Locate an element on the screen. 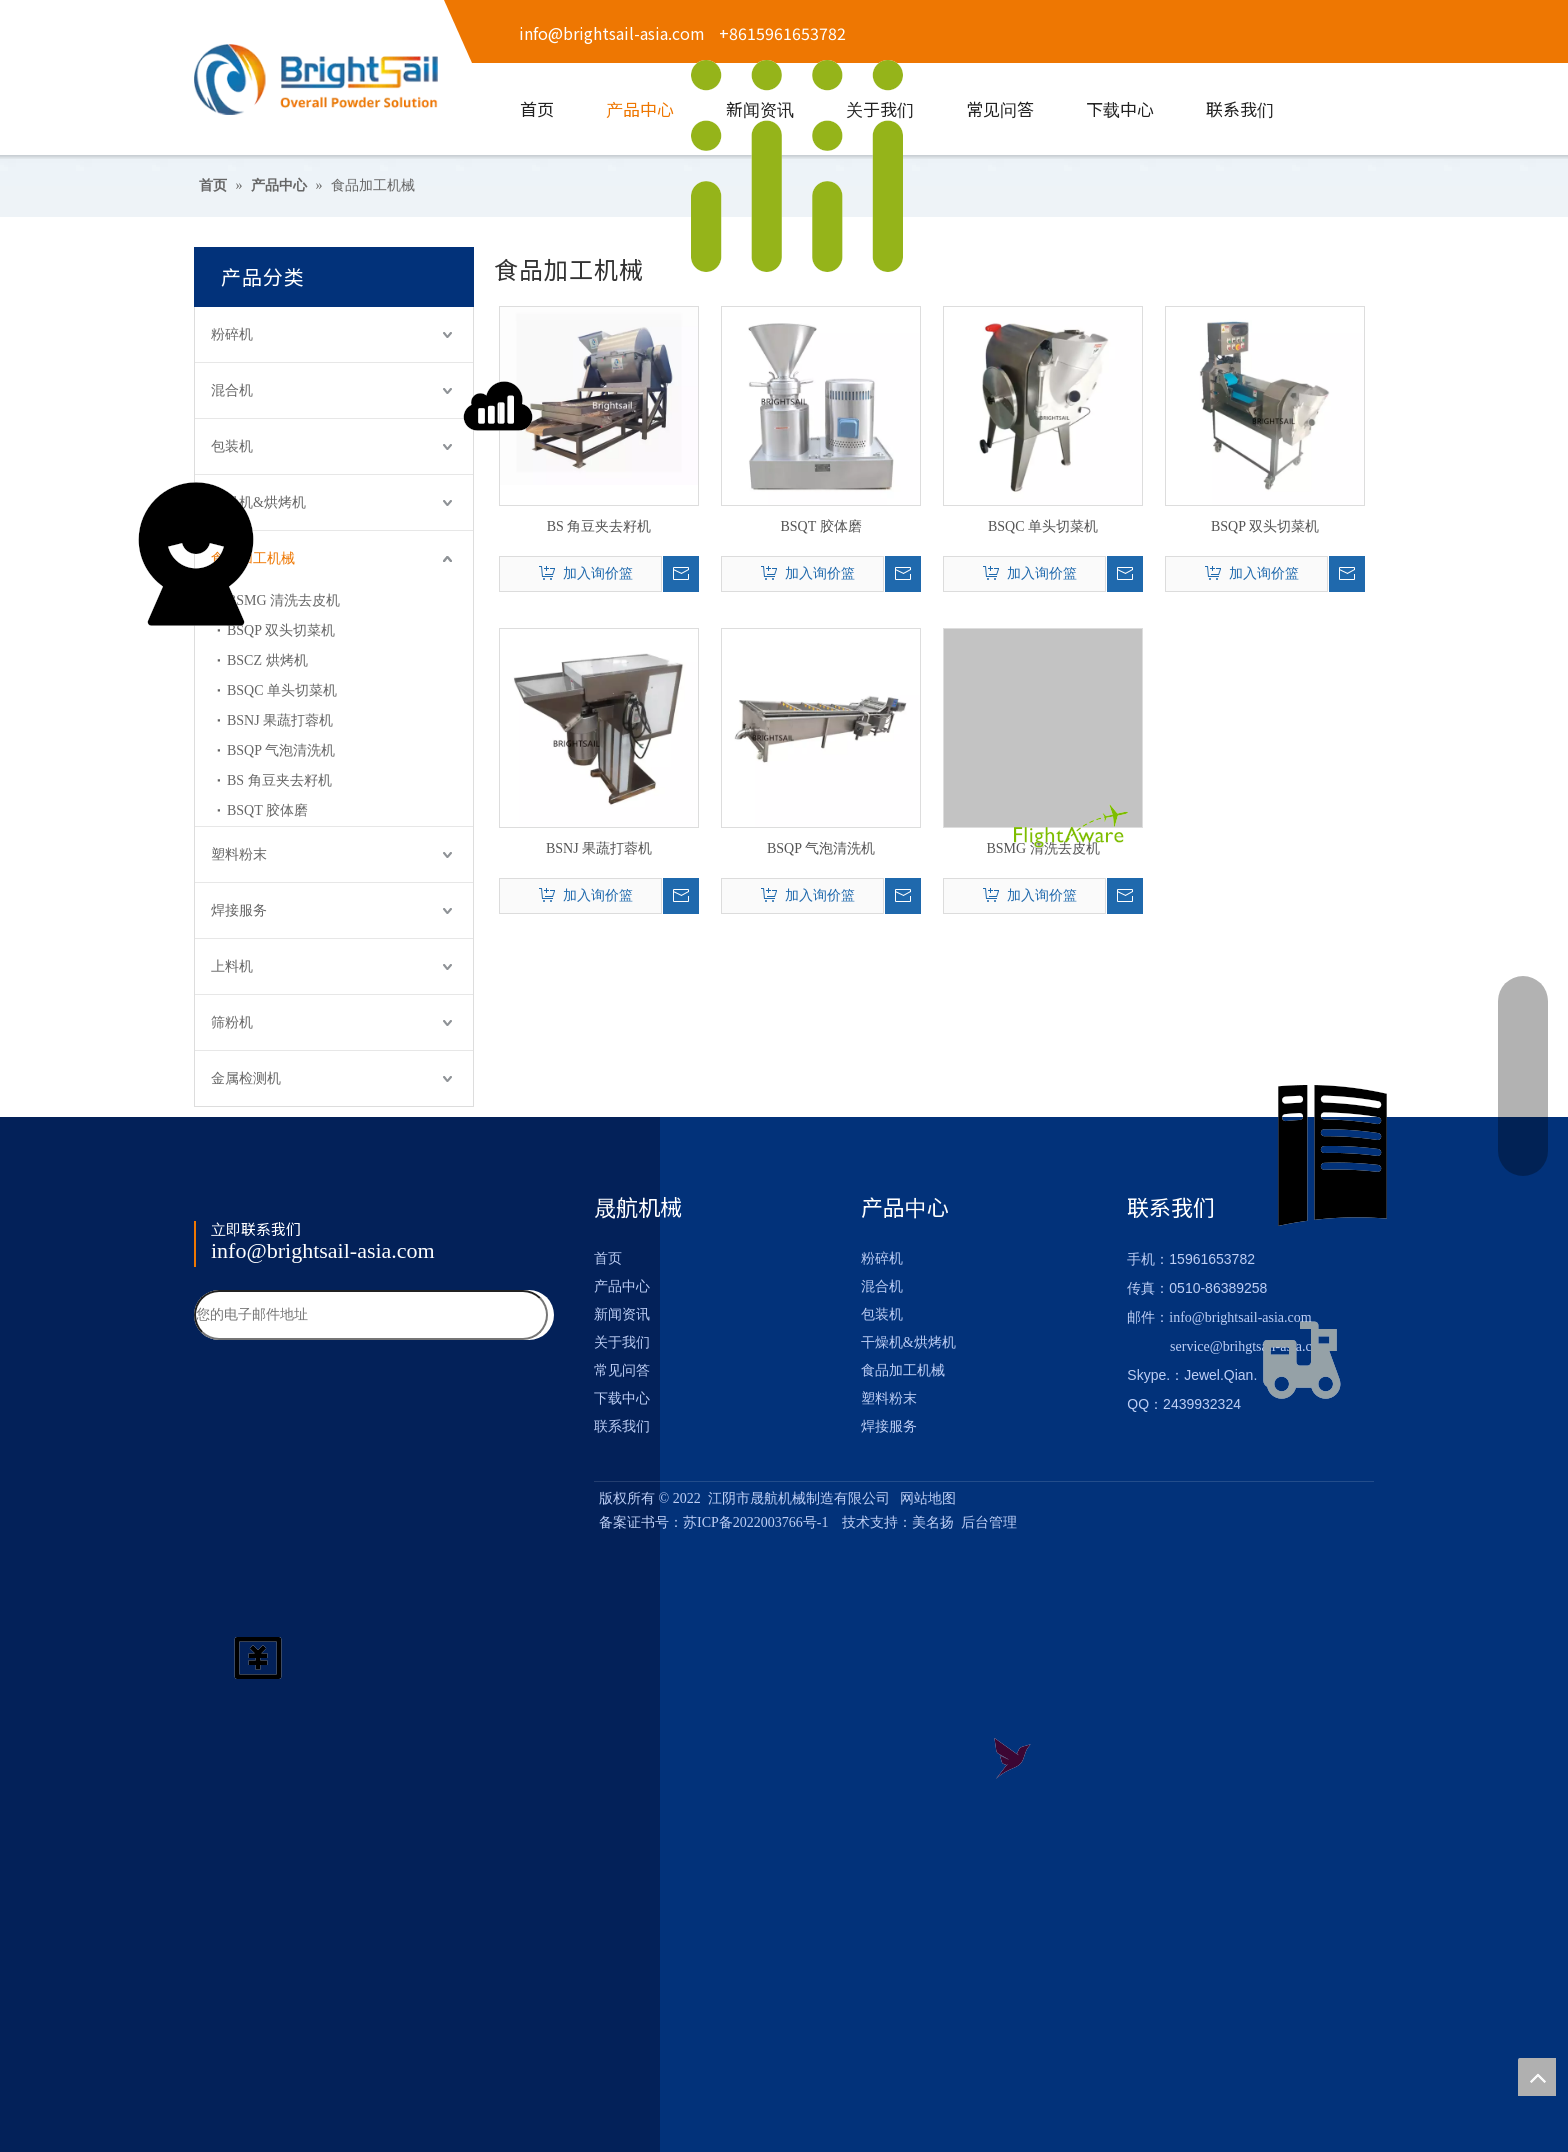  access Chinese yuan payment options is located at coordinates (258, 1658).